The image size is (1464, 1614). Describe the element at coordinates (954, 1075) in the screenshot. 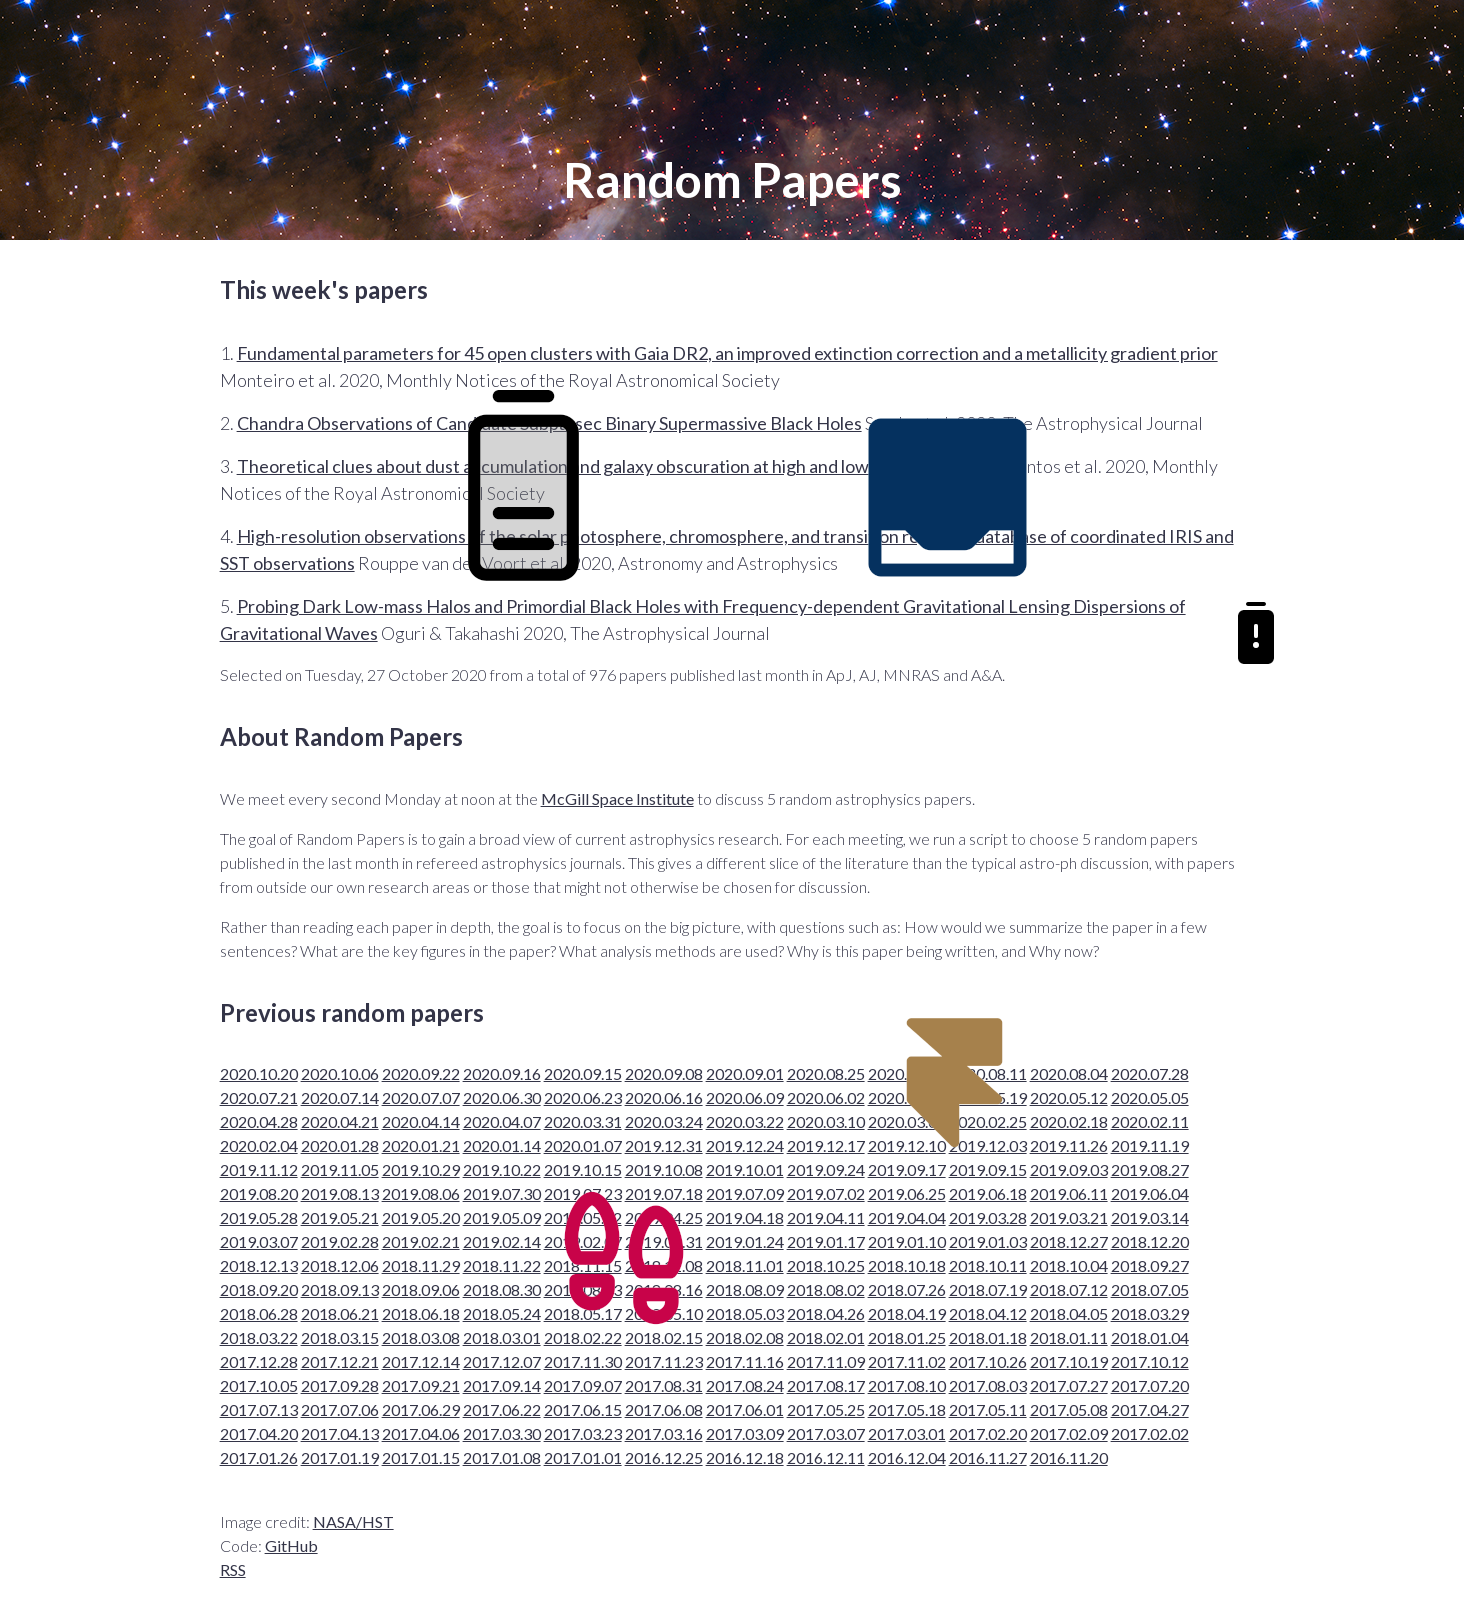

I see `open framer app` at that location.